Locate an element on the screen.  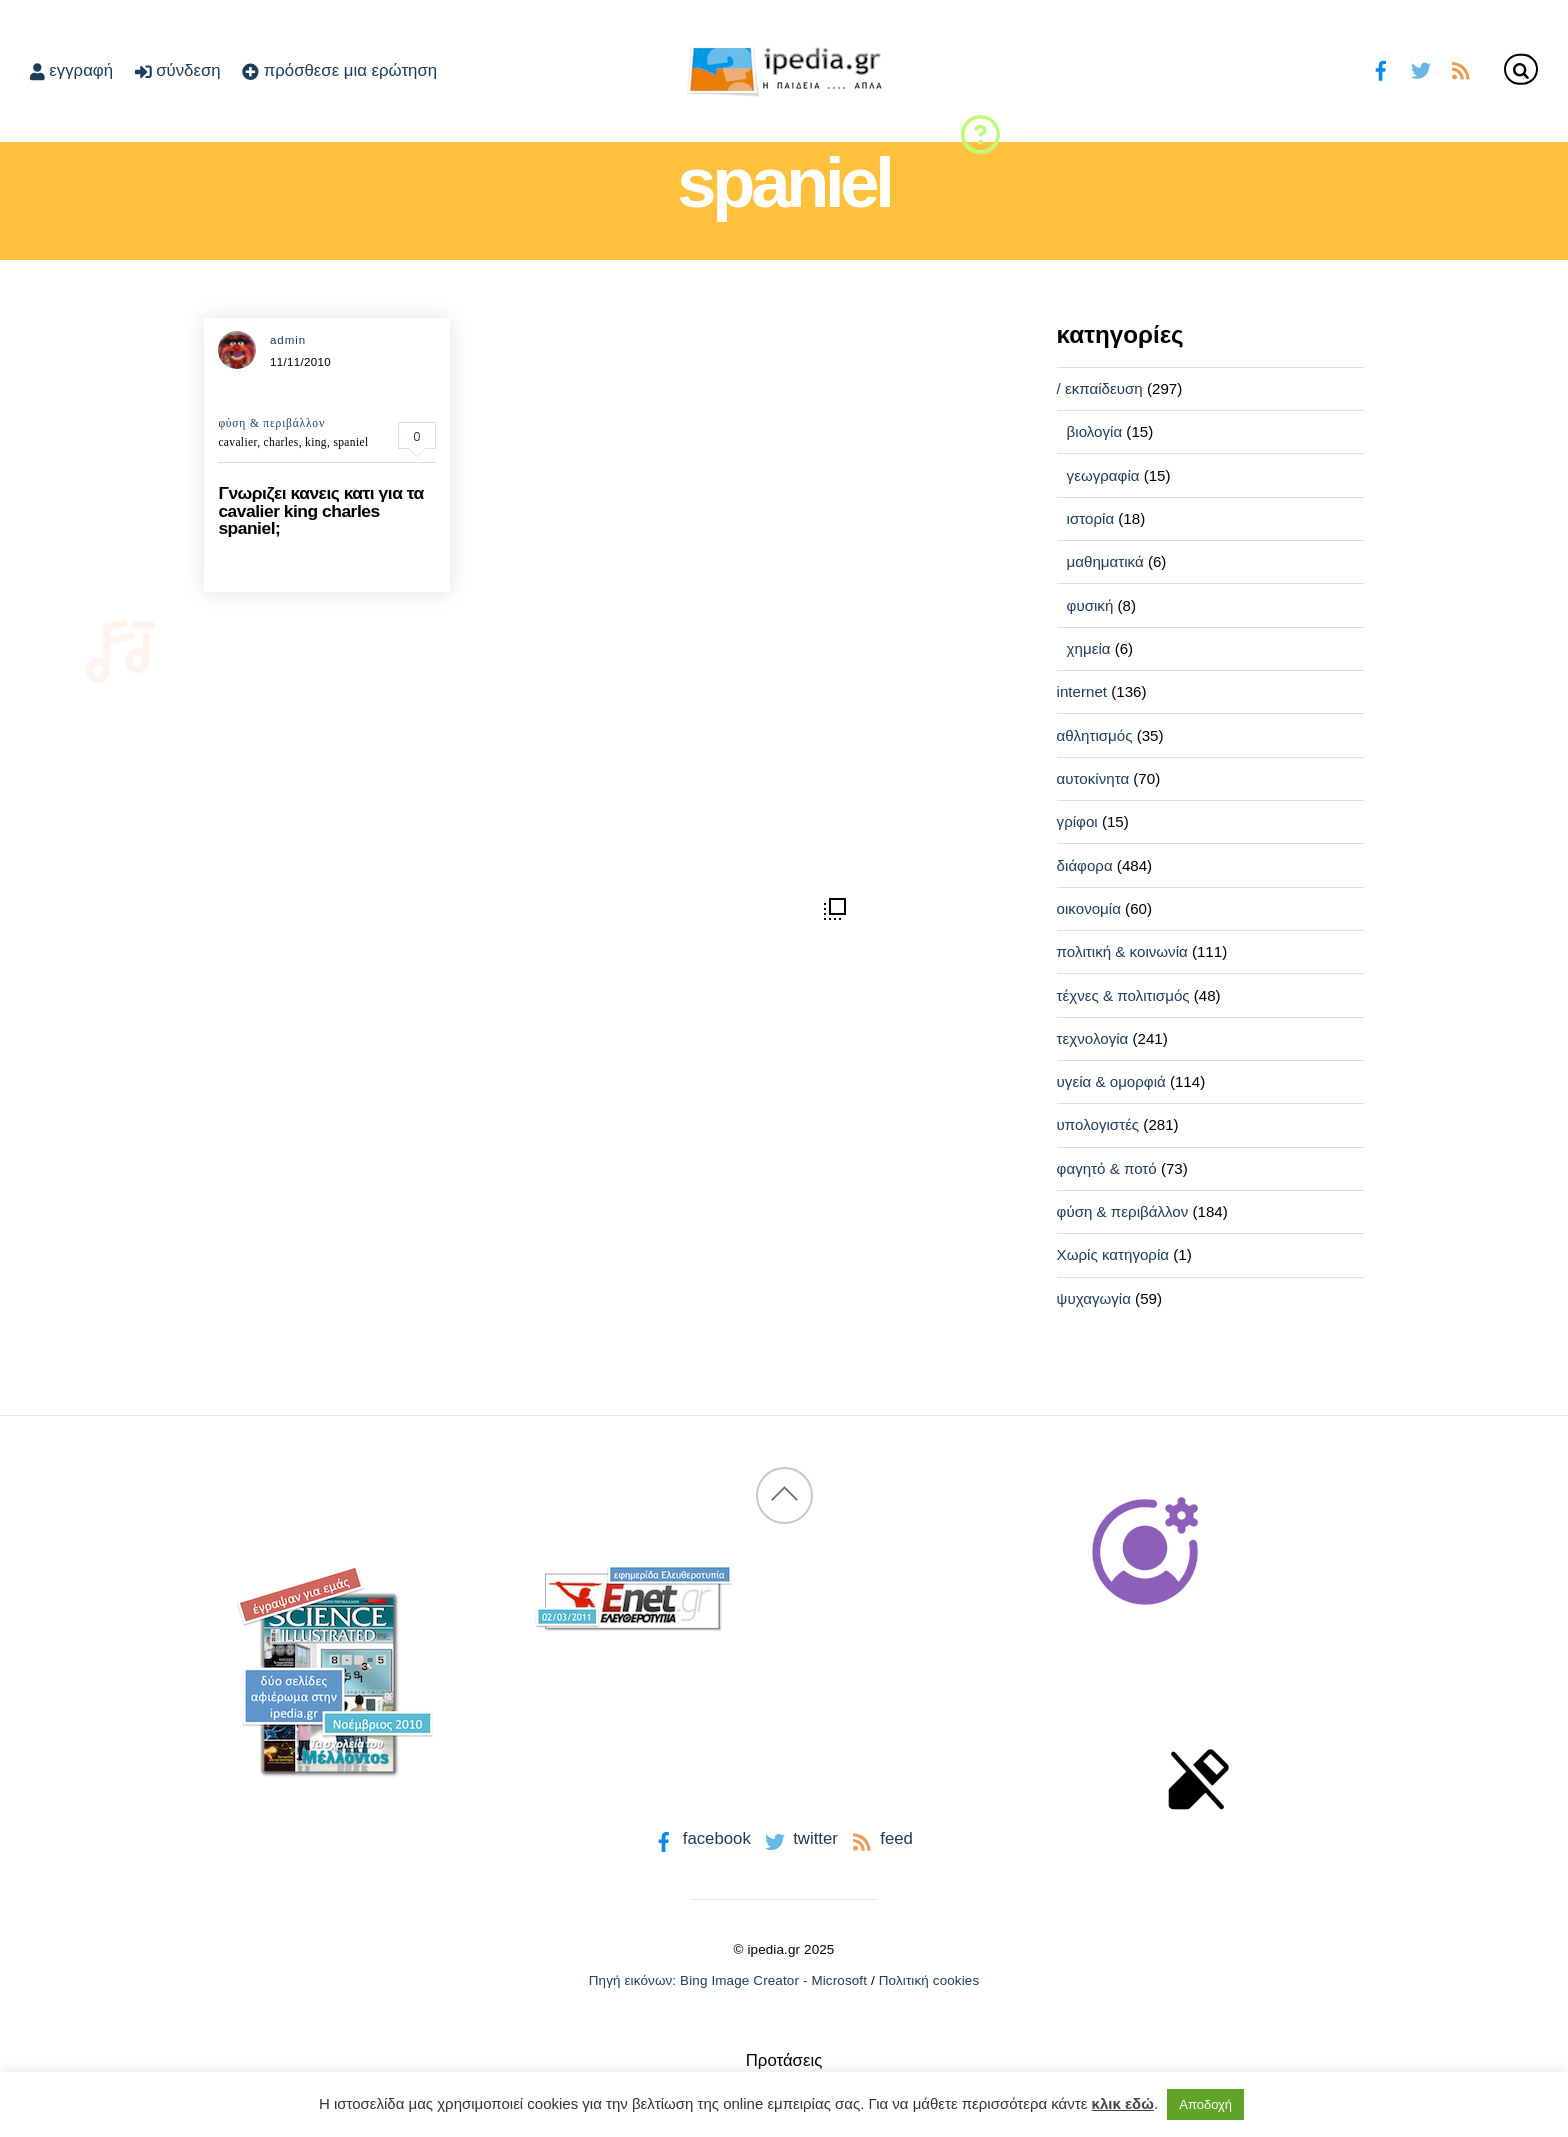
editing is disabled or unavailable is located at coordinates (1197, 1780).